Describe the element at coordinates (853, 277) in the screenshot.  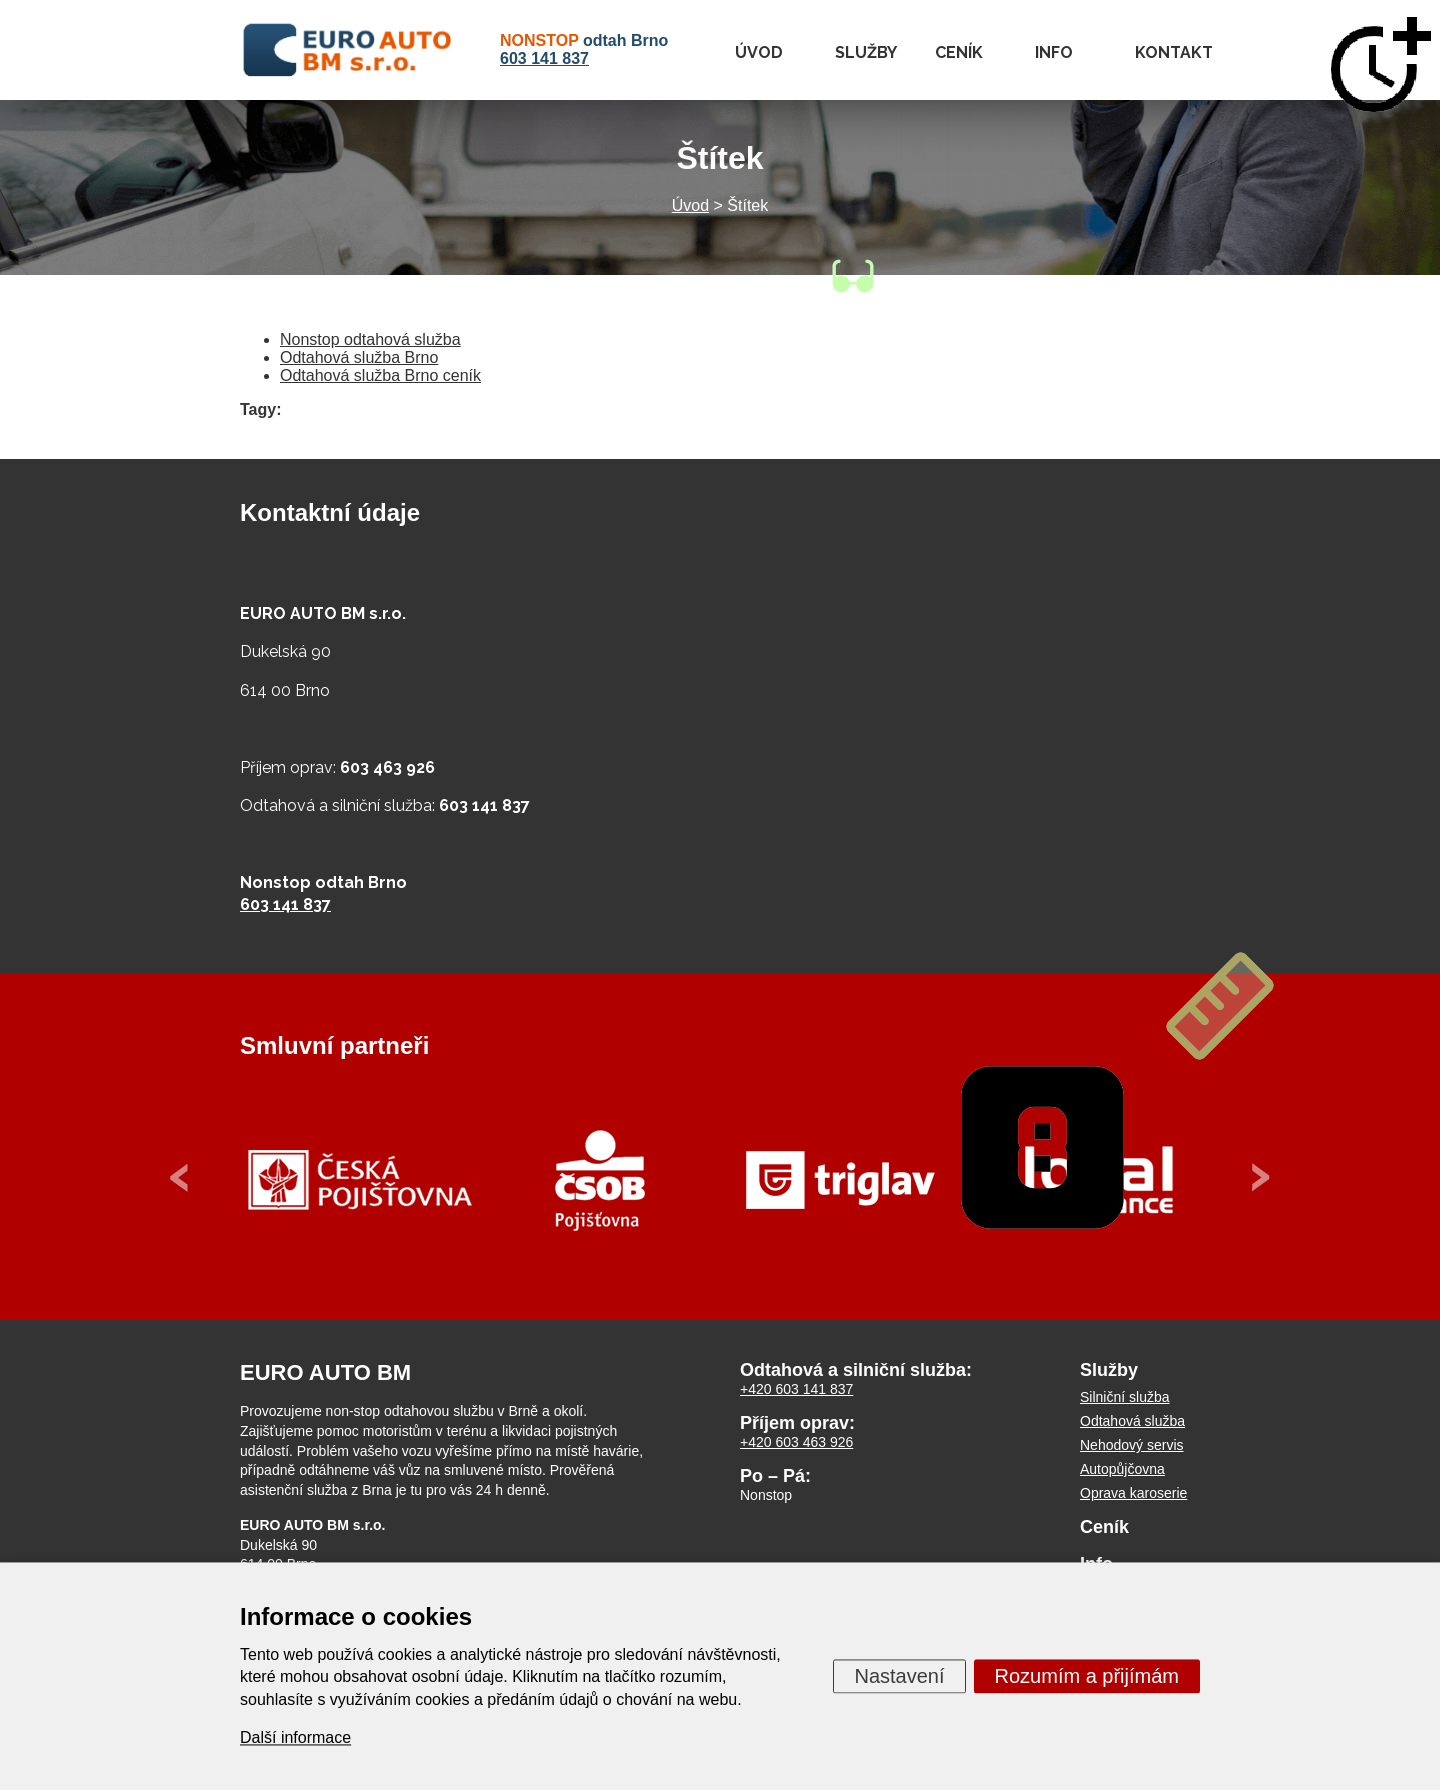
I see `enable reading mode or accessibility features` at that location.